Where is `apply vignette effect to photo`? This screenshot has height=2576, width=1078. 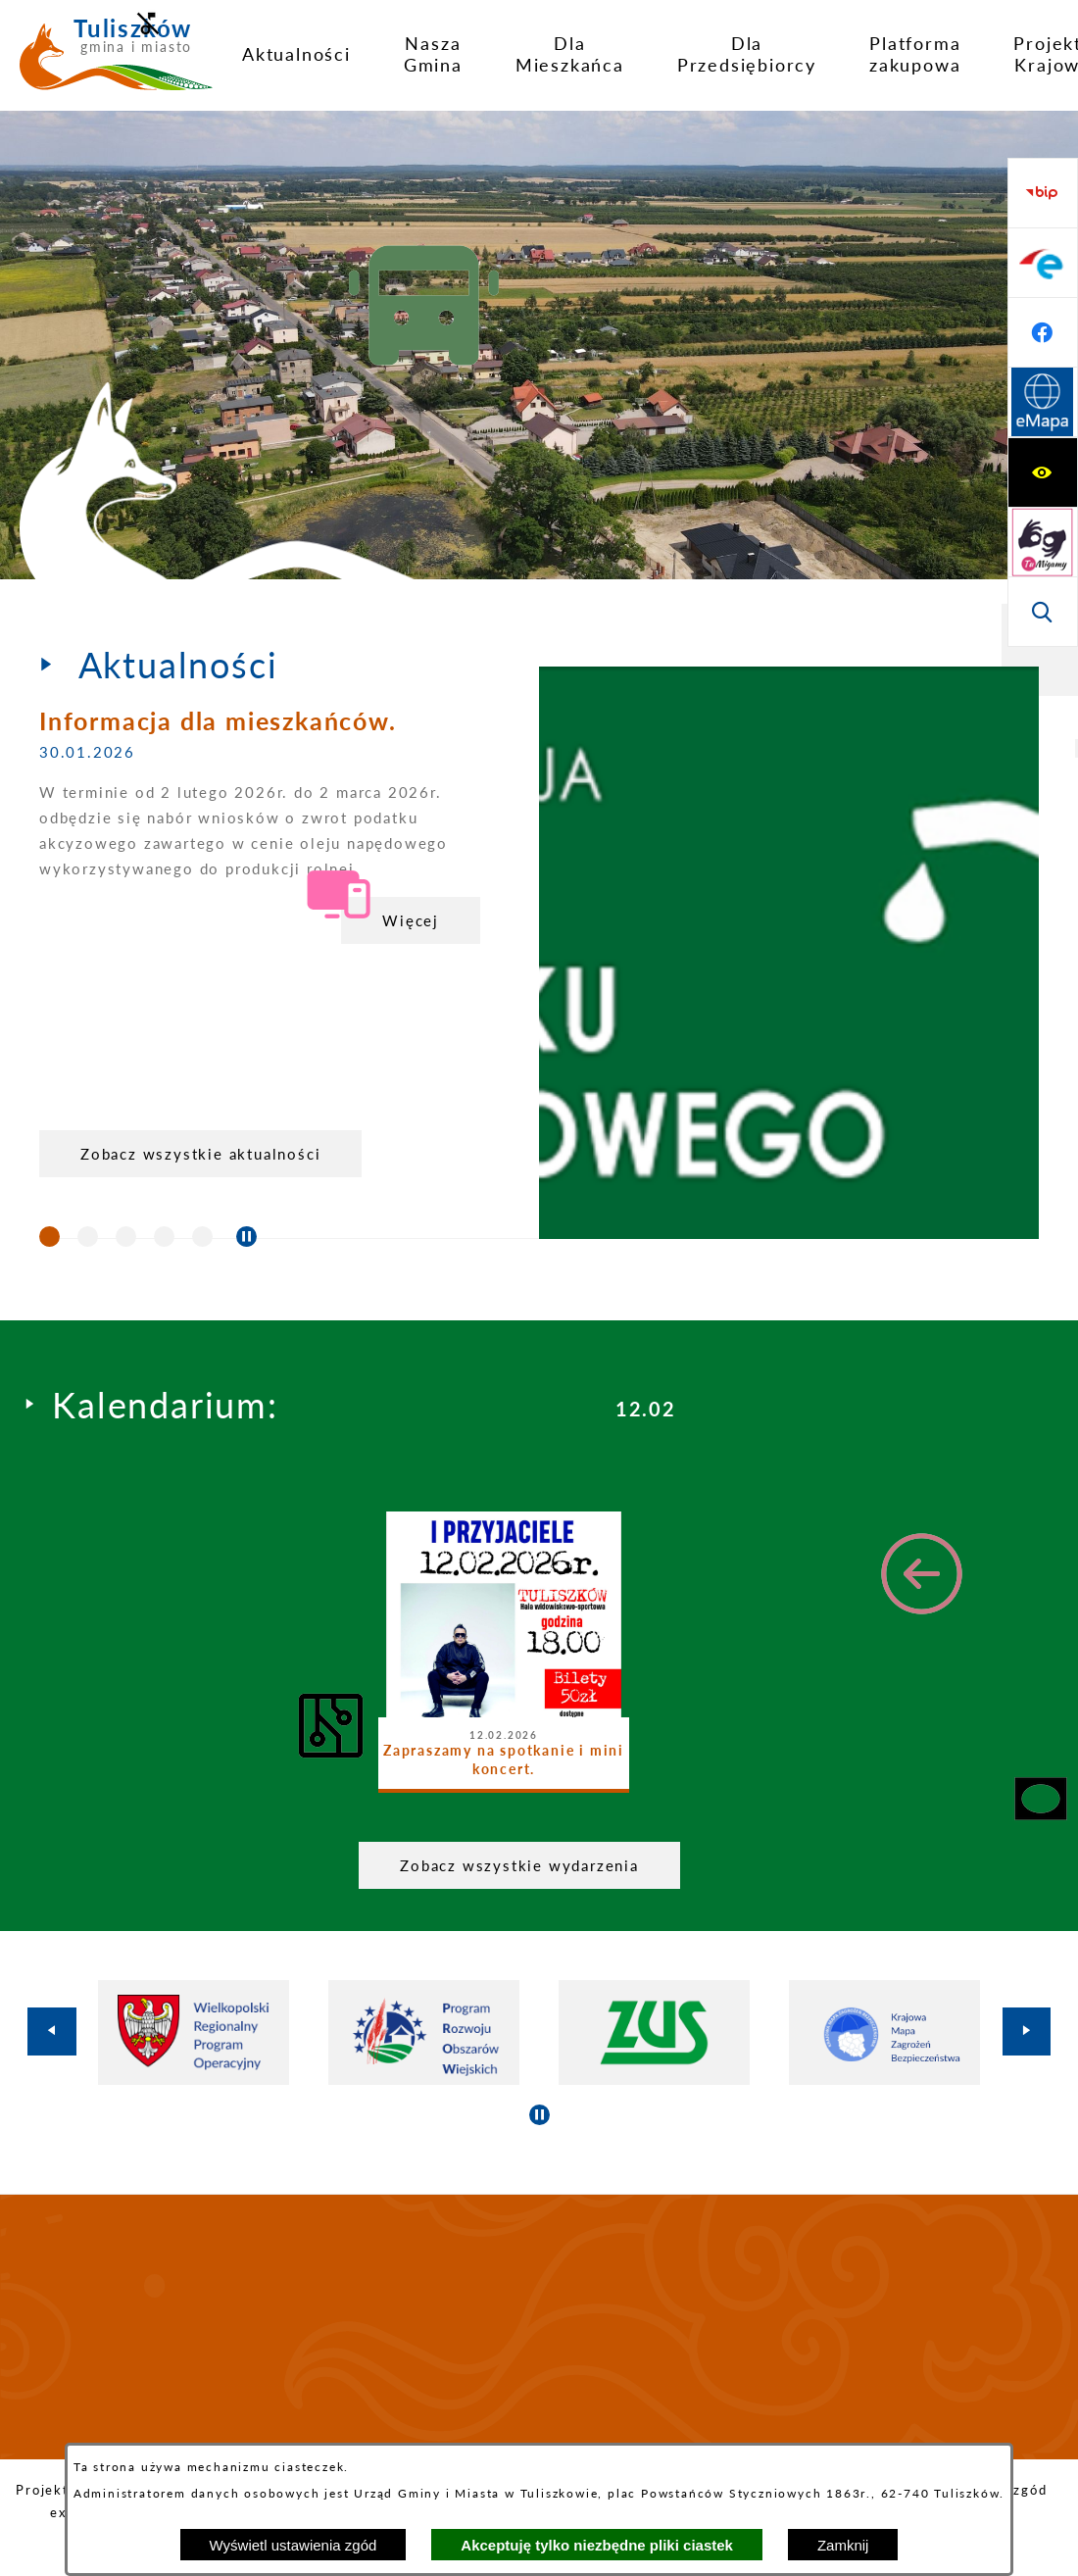 apply vignette effect to photo is located at coordinates (1041, 1799).